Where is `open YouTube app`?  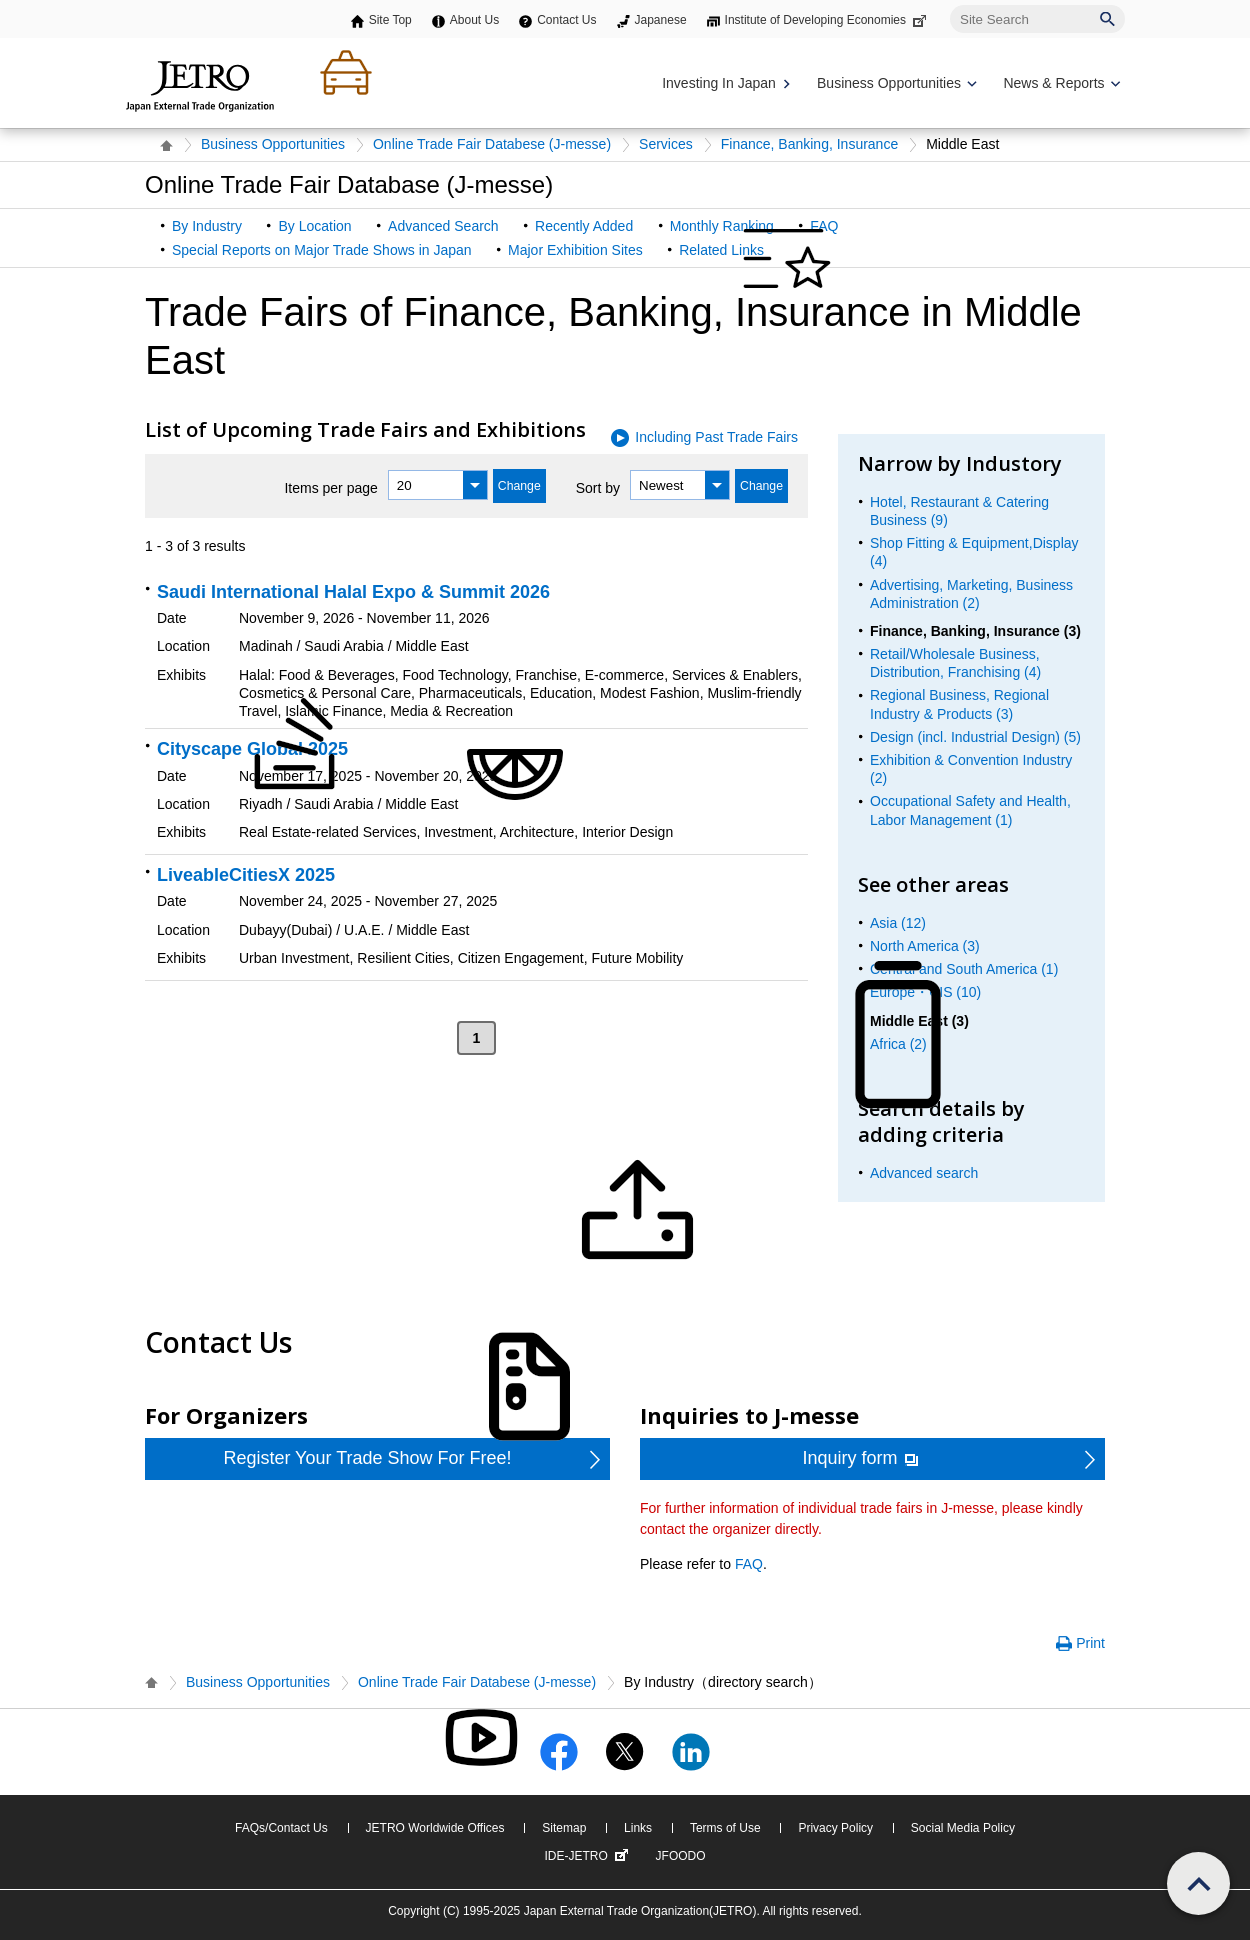 open YouTube app is located at coordinates (481, 1737).